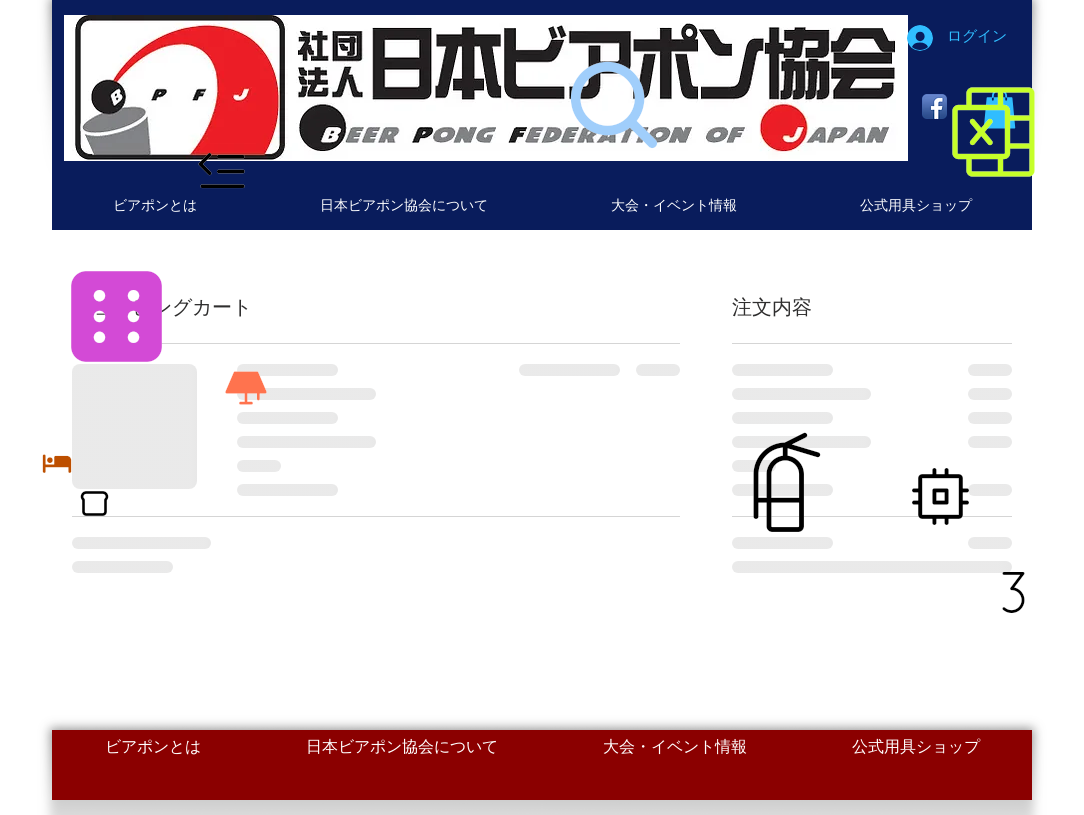 This screenshot has height=815, width=1084. What do you see at coordinates (782, 484) in the screenshot?
I see `access fire safety information` at bounding box center [782, 484].